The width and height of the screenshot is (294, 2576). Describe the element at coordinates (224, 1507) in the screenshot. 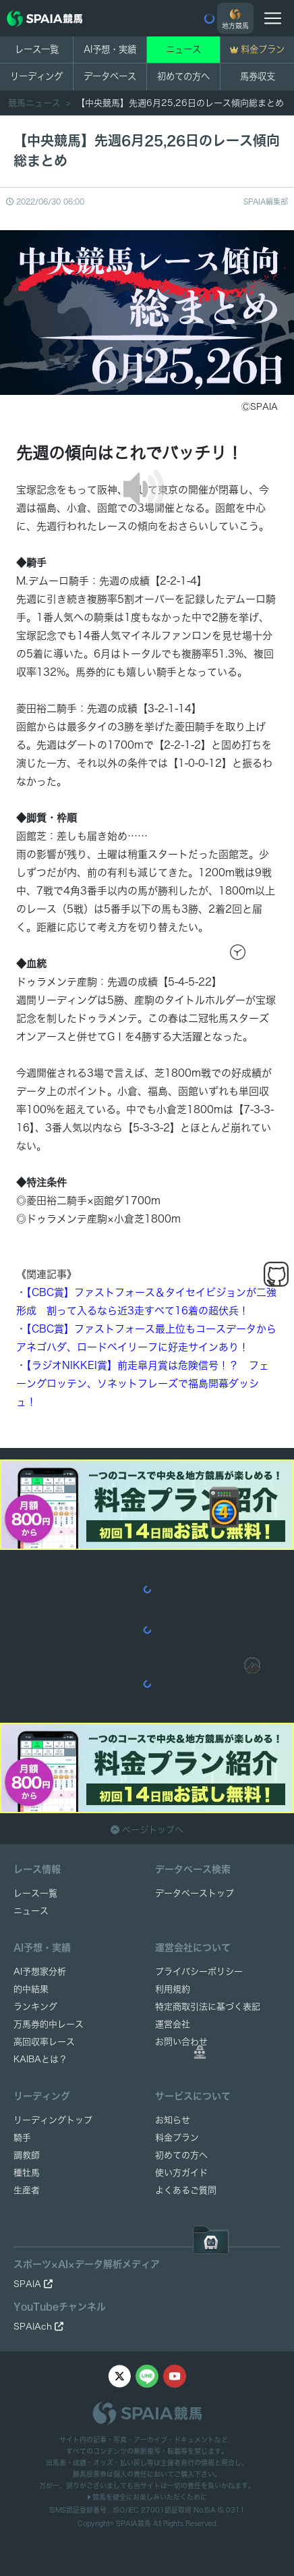

I see `access RAID 4 storage configuration` at that location.